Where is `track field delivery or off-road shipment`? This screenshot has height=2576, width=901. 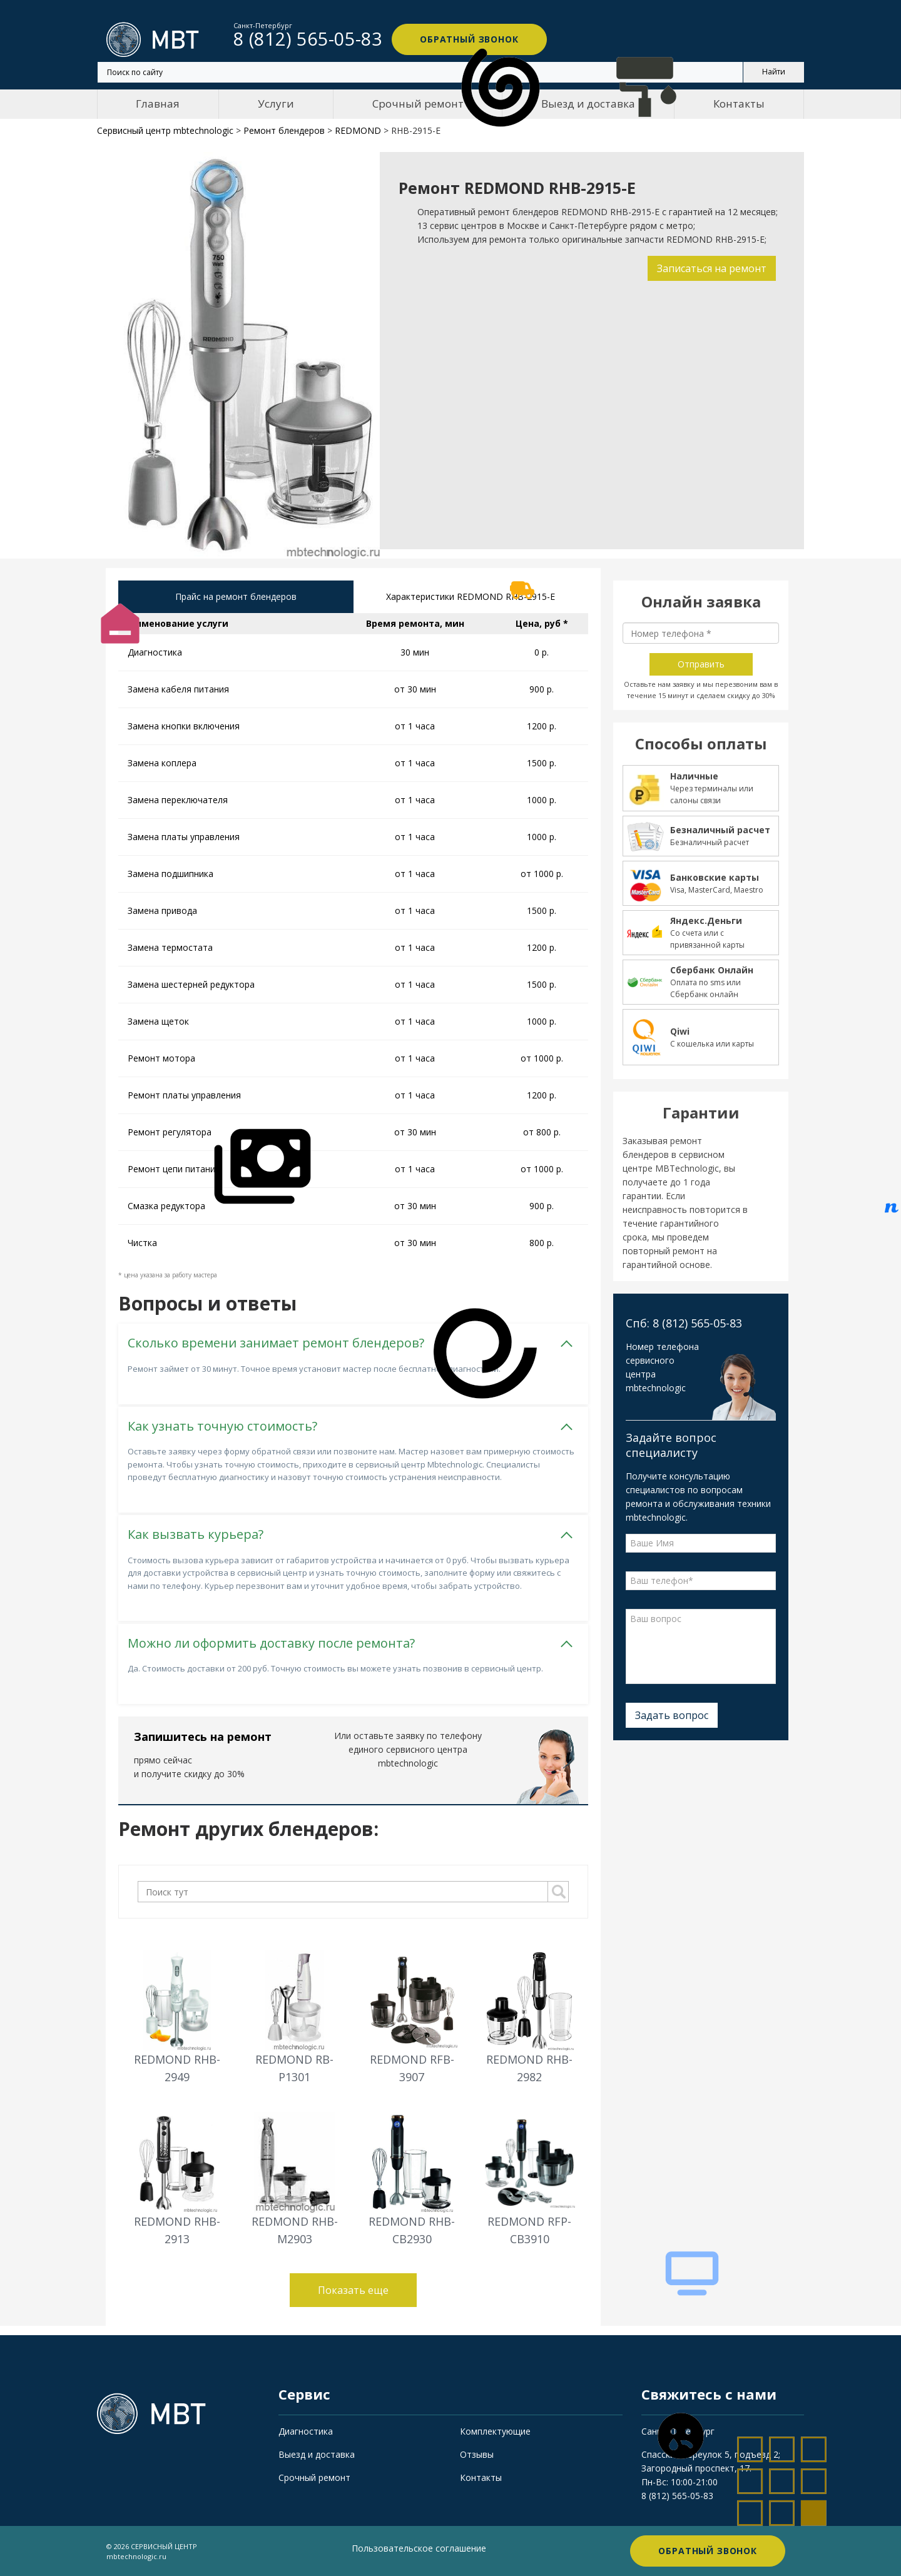 track field delivery or off-road shipment is located at coordinates (522, 590).